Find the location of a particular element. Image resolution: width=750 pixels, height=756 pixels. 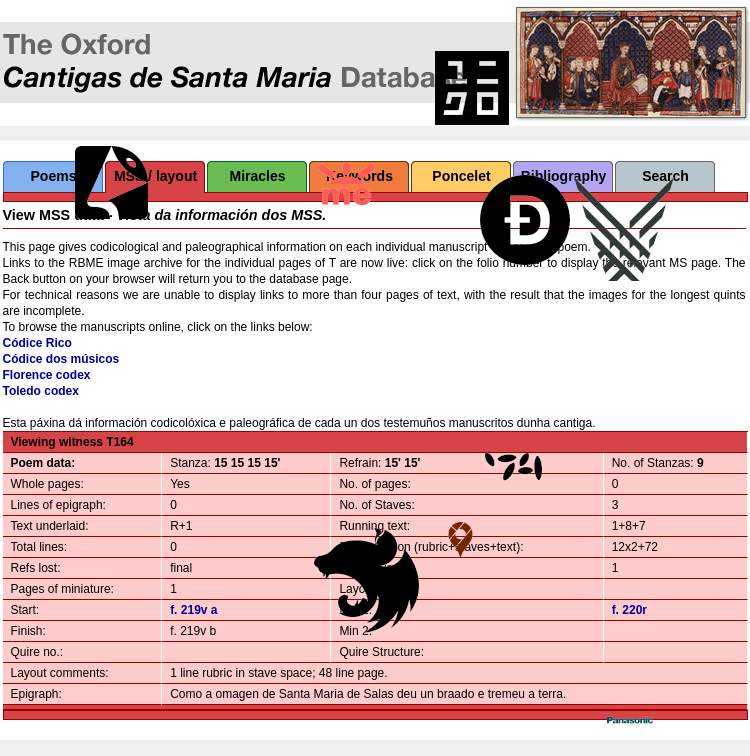

panasonic brand logo is located at coordinates (630, 720).